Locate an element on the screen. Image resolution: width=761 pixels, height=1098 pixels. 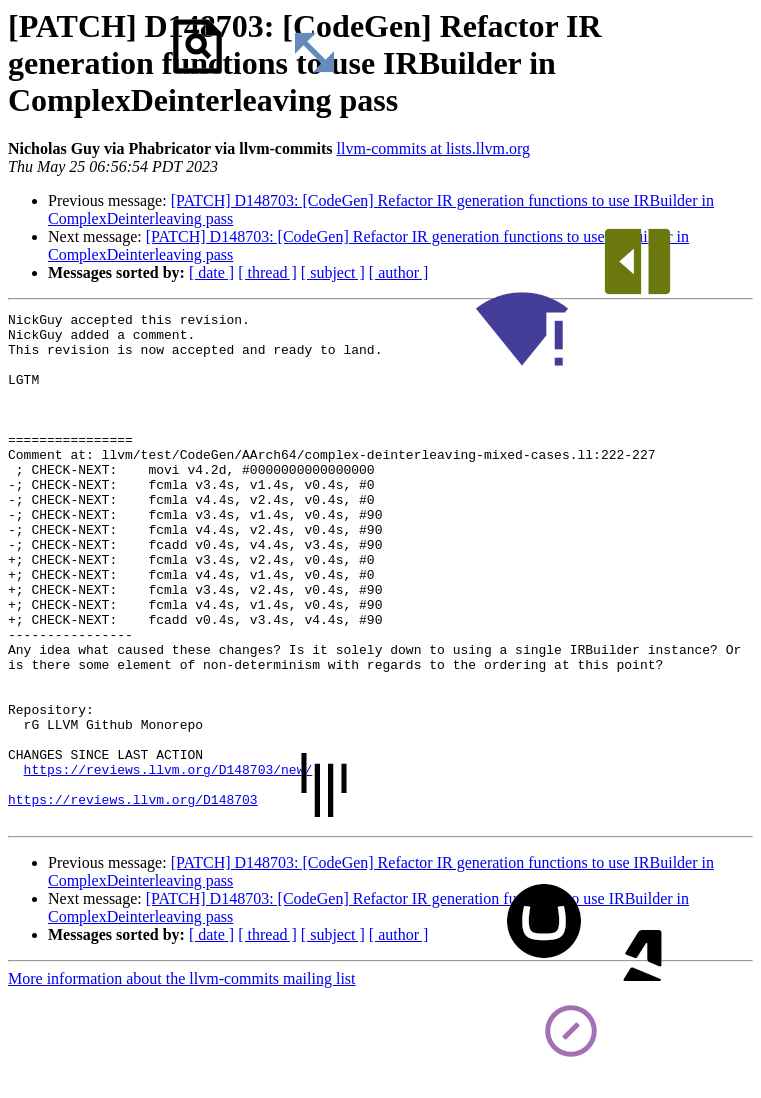
umbraco content management system logo is located at coordinates (544, 921).